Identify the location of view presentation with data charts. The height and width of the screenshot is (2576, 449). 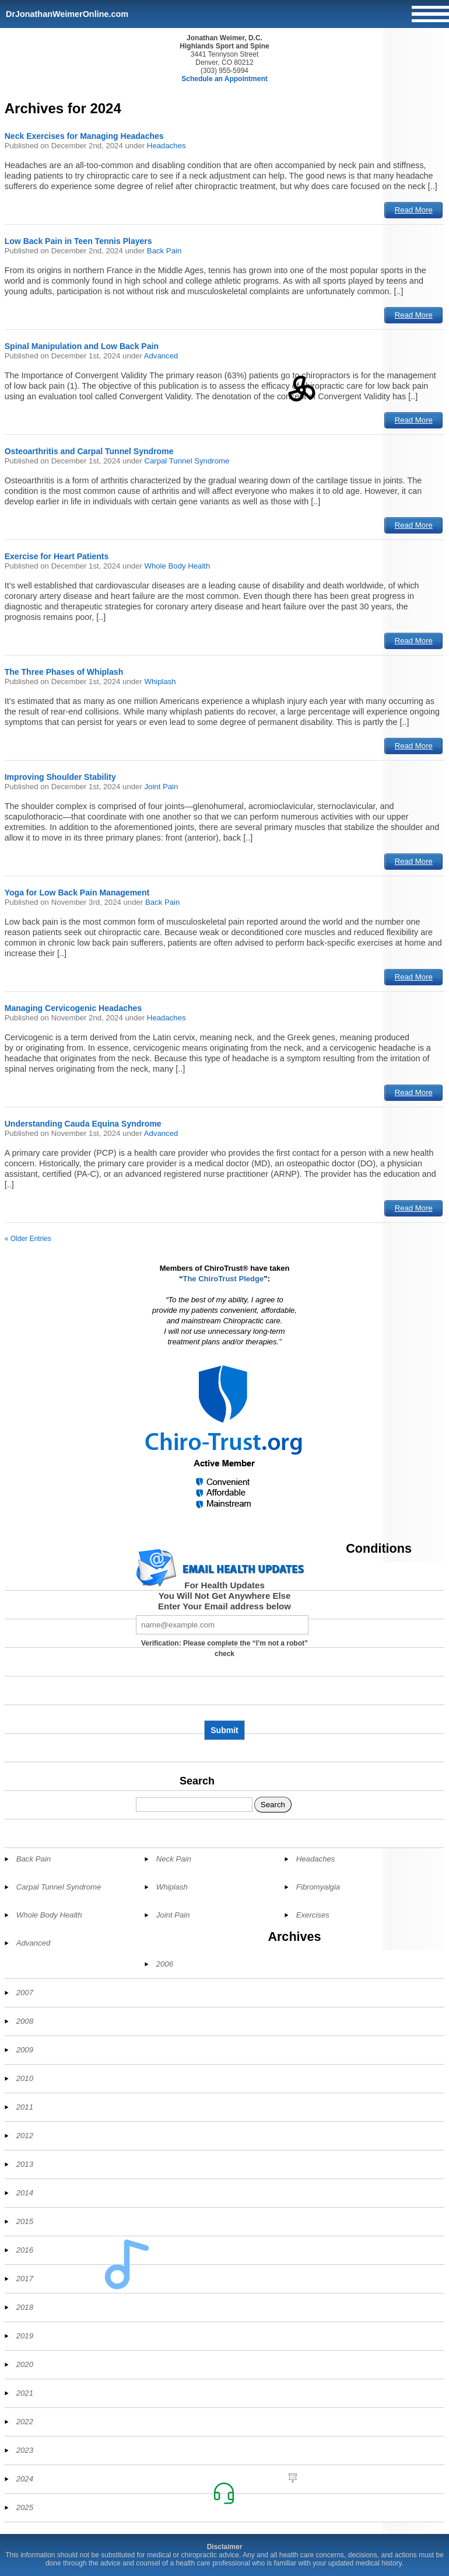
(293, 2477).